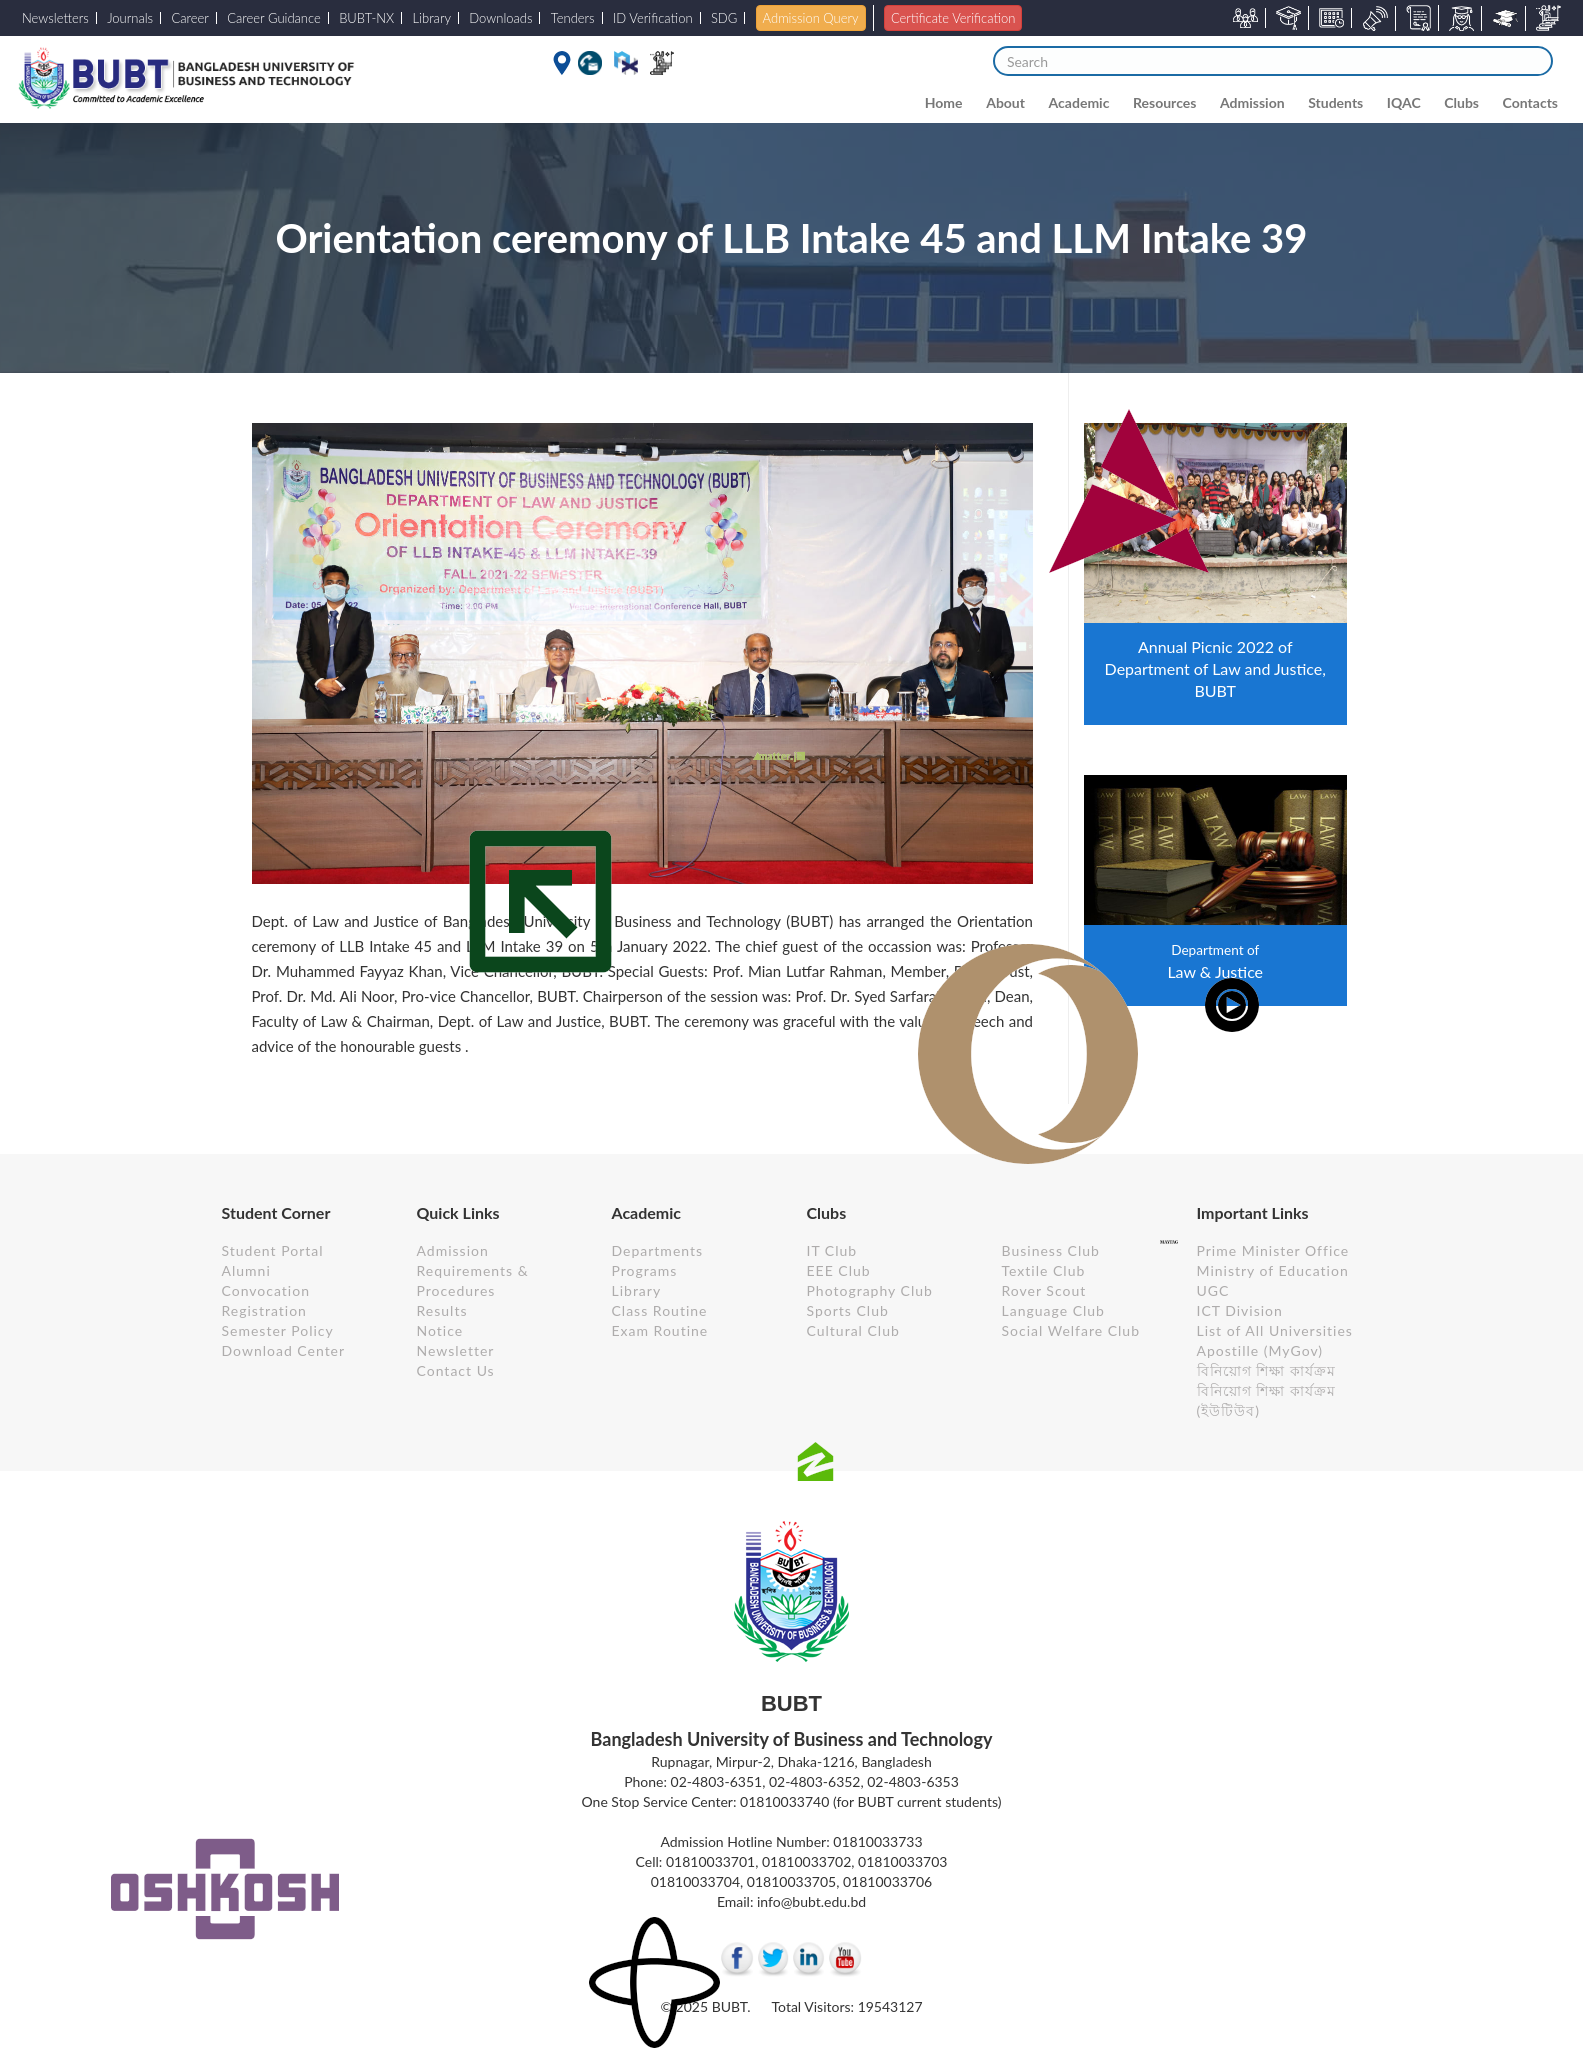  I want to click on open Opera browser, so click(1028, 1054).